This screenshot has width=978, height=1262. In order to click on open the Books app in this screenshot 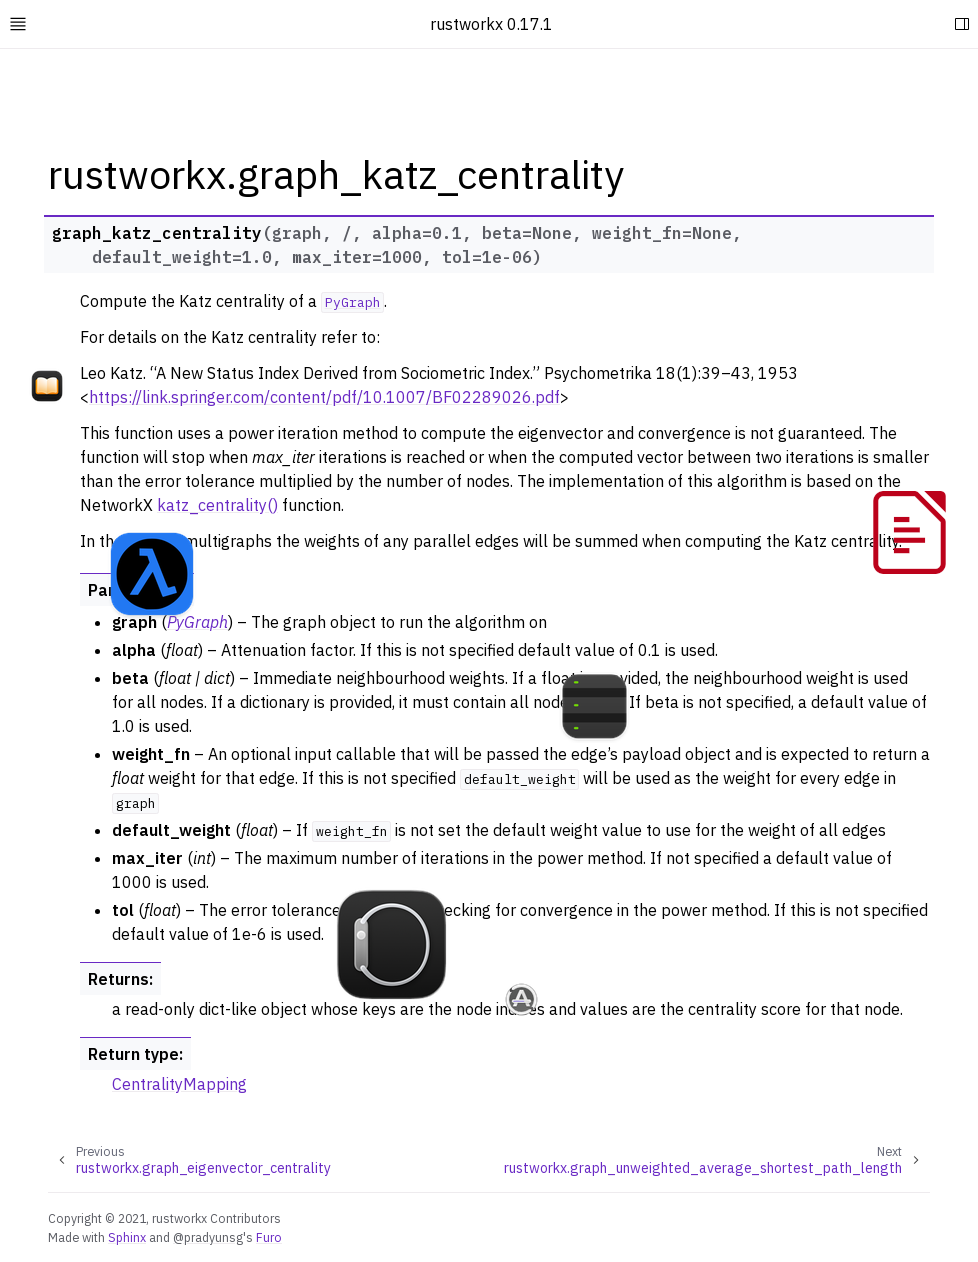, I will do `click(47, 386)`.